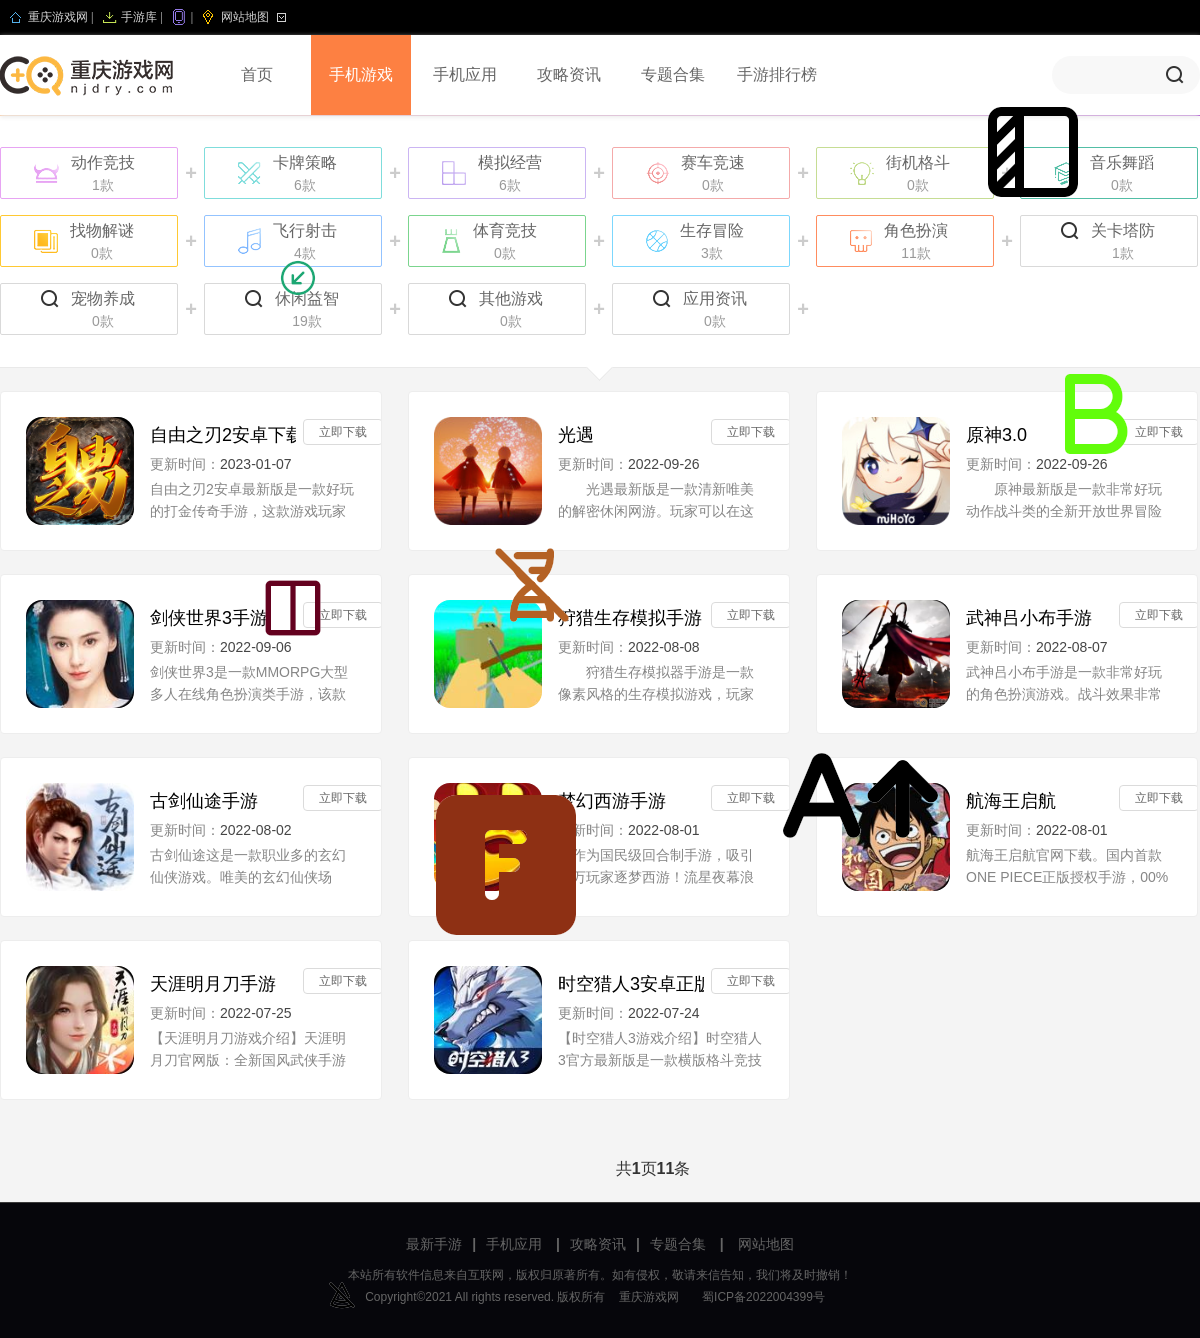  Describe the element at coordinates (342, 1295) in the screenshot. I see `indicates pizza is unavailable or sold out` at that location.